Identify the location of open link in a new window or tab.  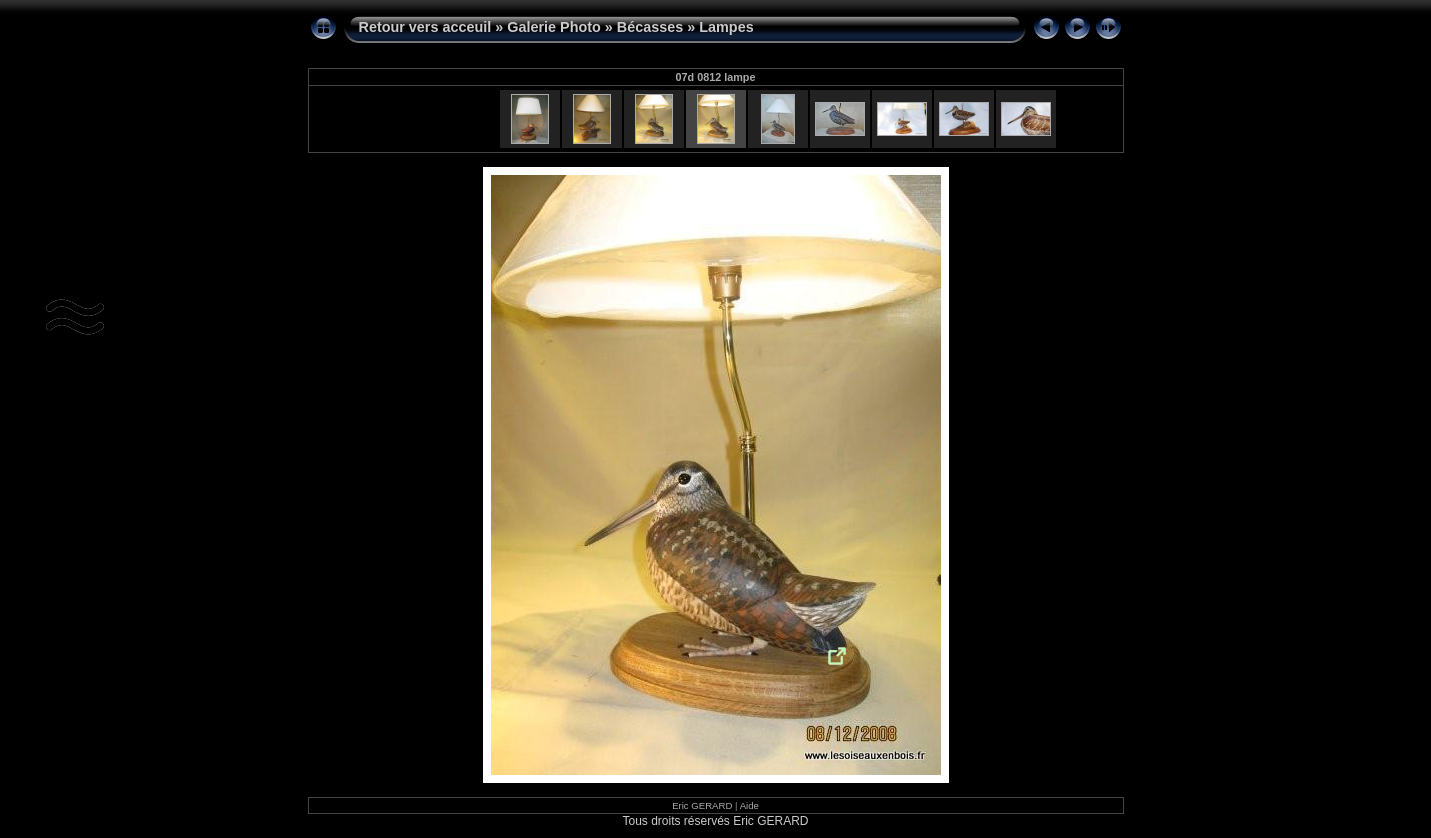
(837, 656).